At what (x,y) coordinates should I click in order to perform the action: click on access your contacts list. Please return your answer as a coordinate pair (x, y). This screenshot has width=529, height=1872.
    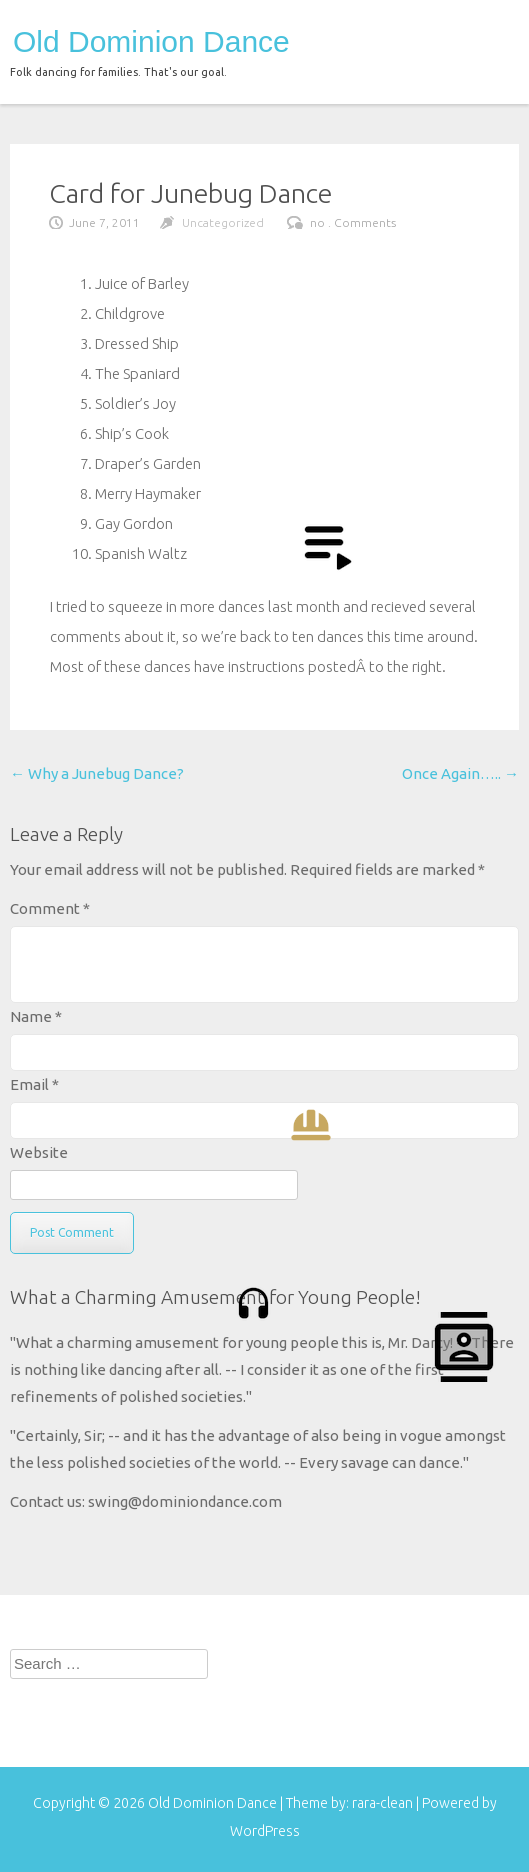
    Looking at the image, I should click on (464, 1347).